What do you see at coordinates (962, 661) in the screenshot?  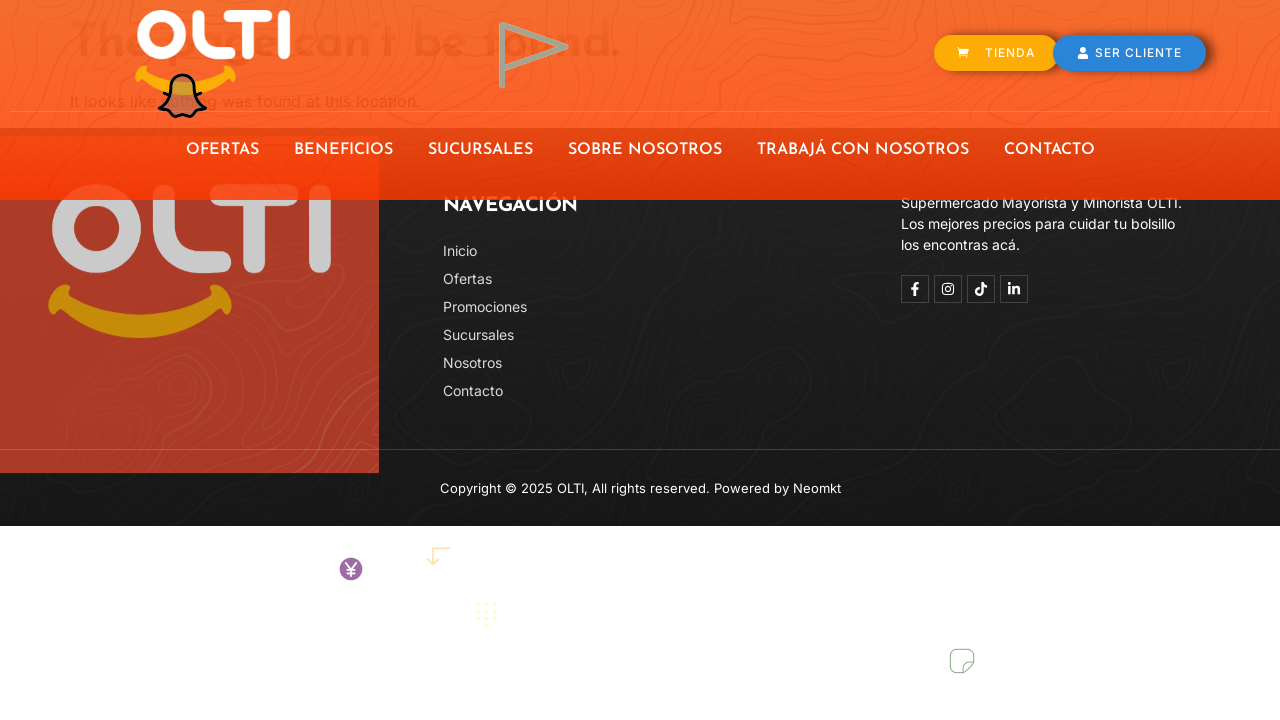 I see `add a sticker to your message` at bounding box center [962, 661].